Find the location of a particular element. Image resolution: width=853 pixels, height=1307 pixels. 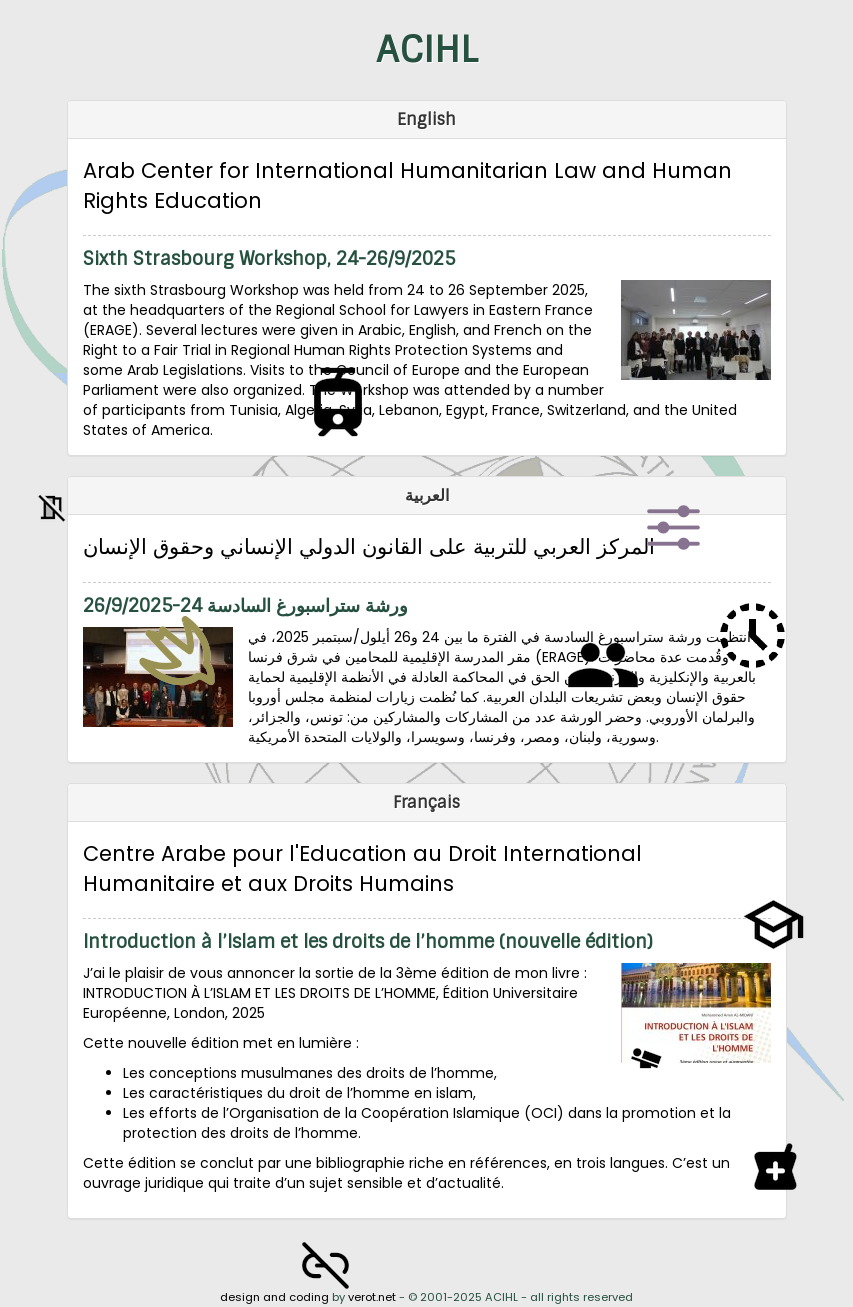

indicates lie-flat seat availability on flight is located at coordinates (645, 1058).